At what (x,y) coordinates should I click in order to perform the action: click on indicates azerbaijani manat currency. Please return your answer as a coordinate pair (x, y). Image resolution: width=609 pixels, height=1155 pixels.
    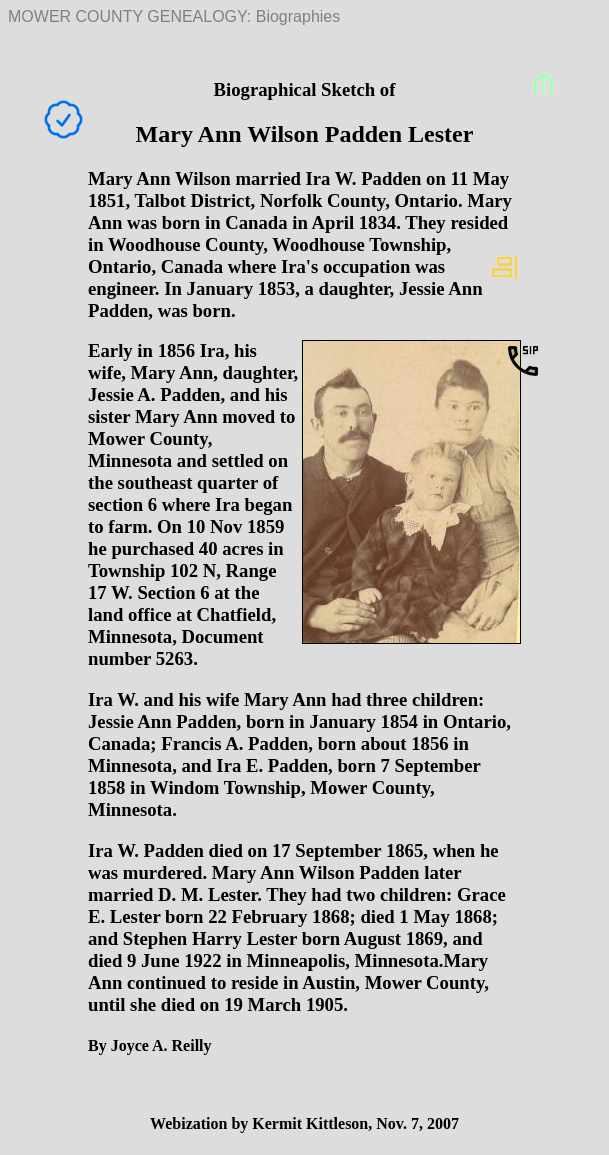
    Looking at the image, I should click on (543, 82).